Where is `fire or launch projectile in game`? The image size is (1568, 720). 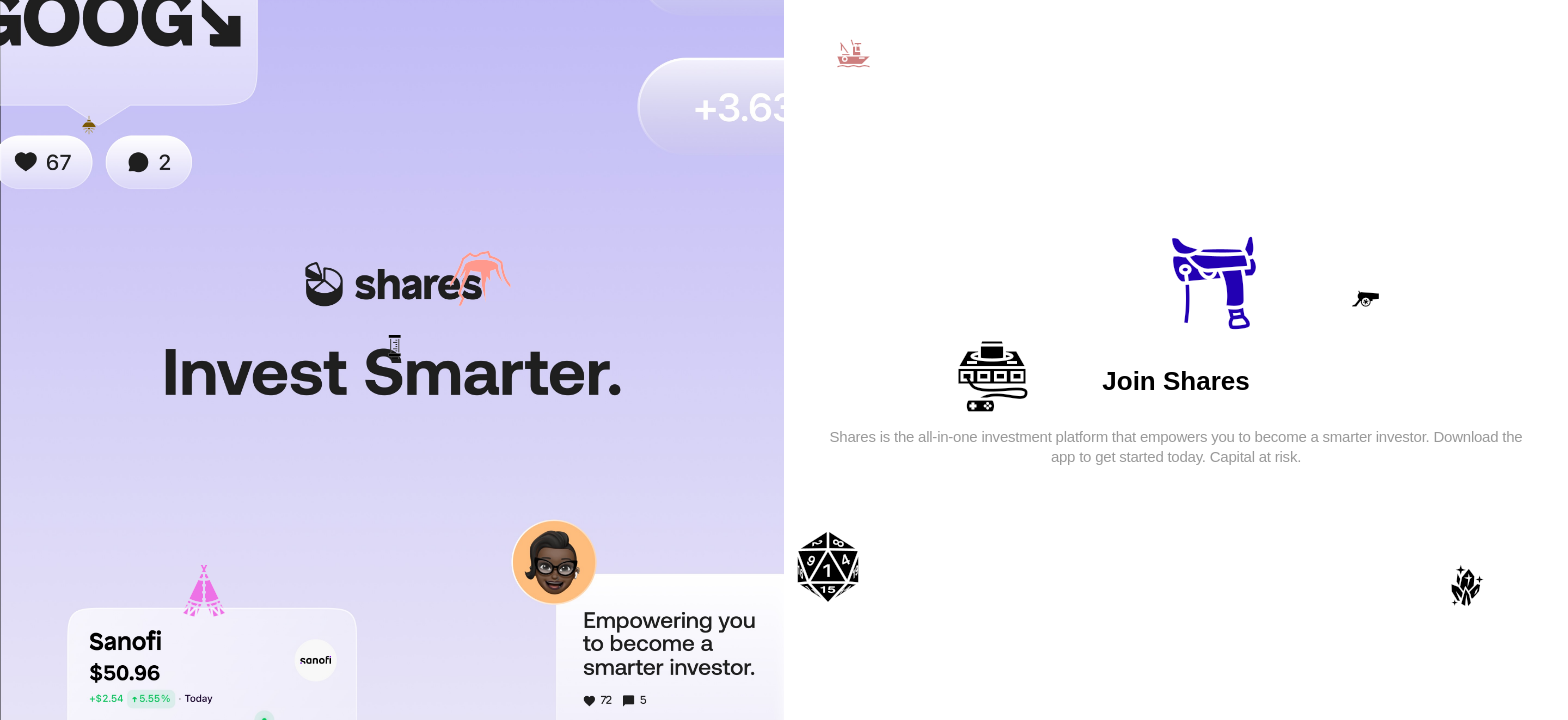
fire or launch projectile in game is located at coordinates (1365, 298).